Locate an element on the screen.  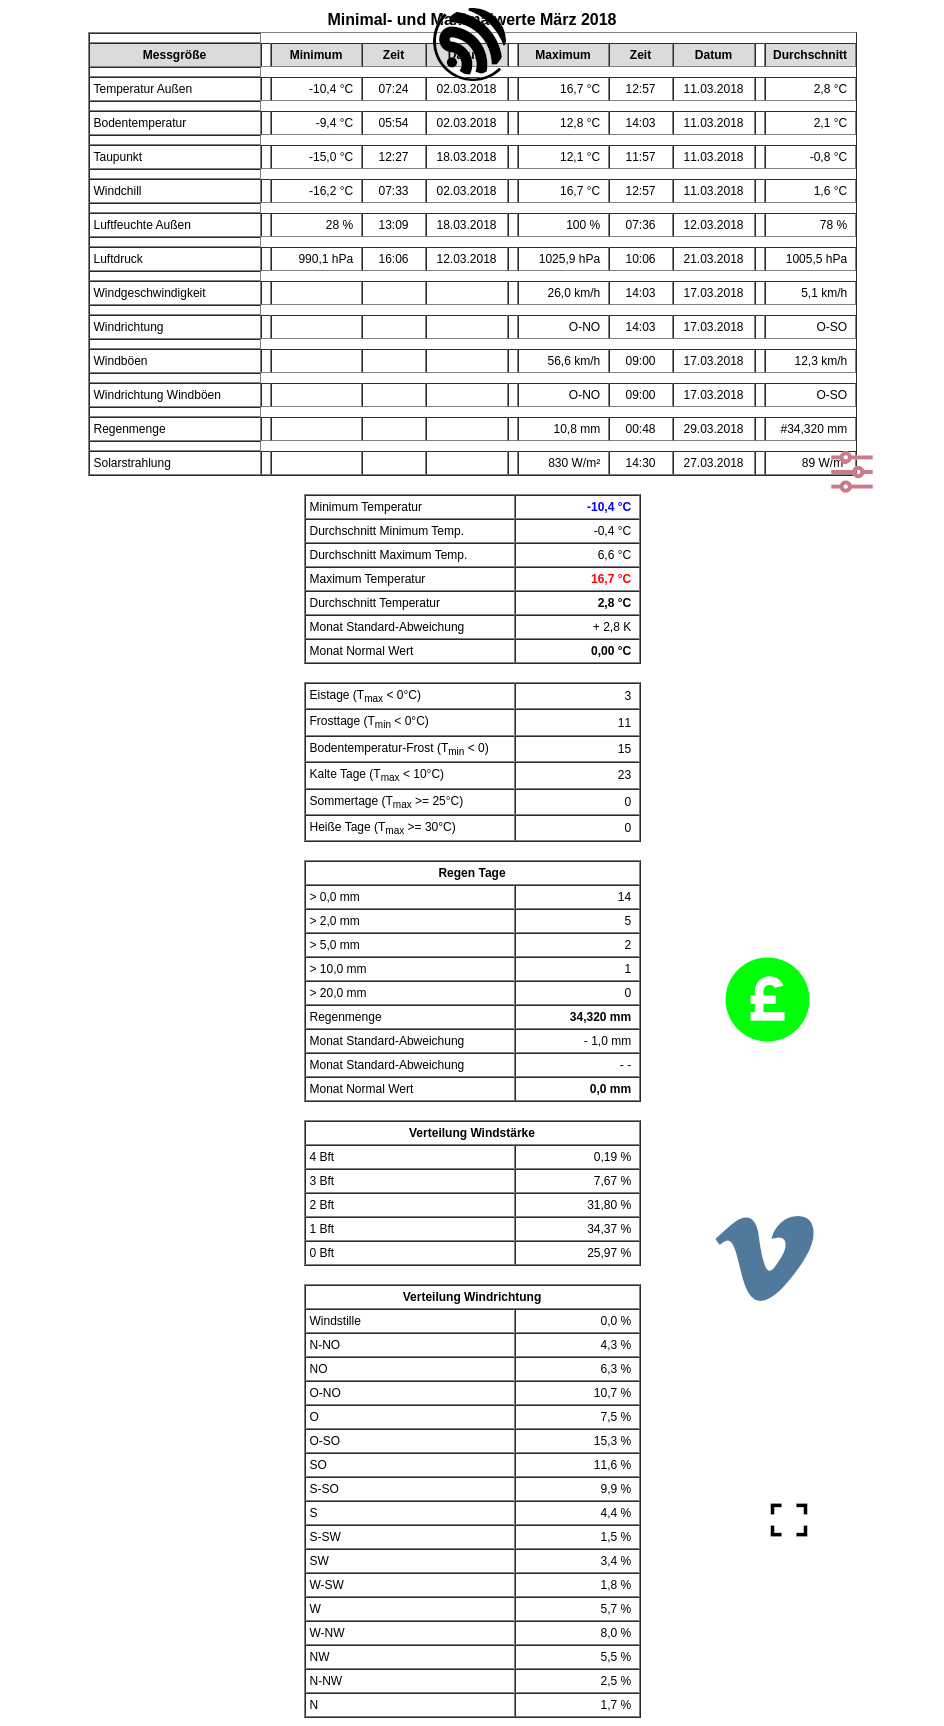
enter fullscreen mode is located at coordinates (789, 1520).